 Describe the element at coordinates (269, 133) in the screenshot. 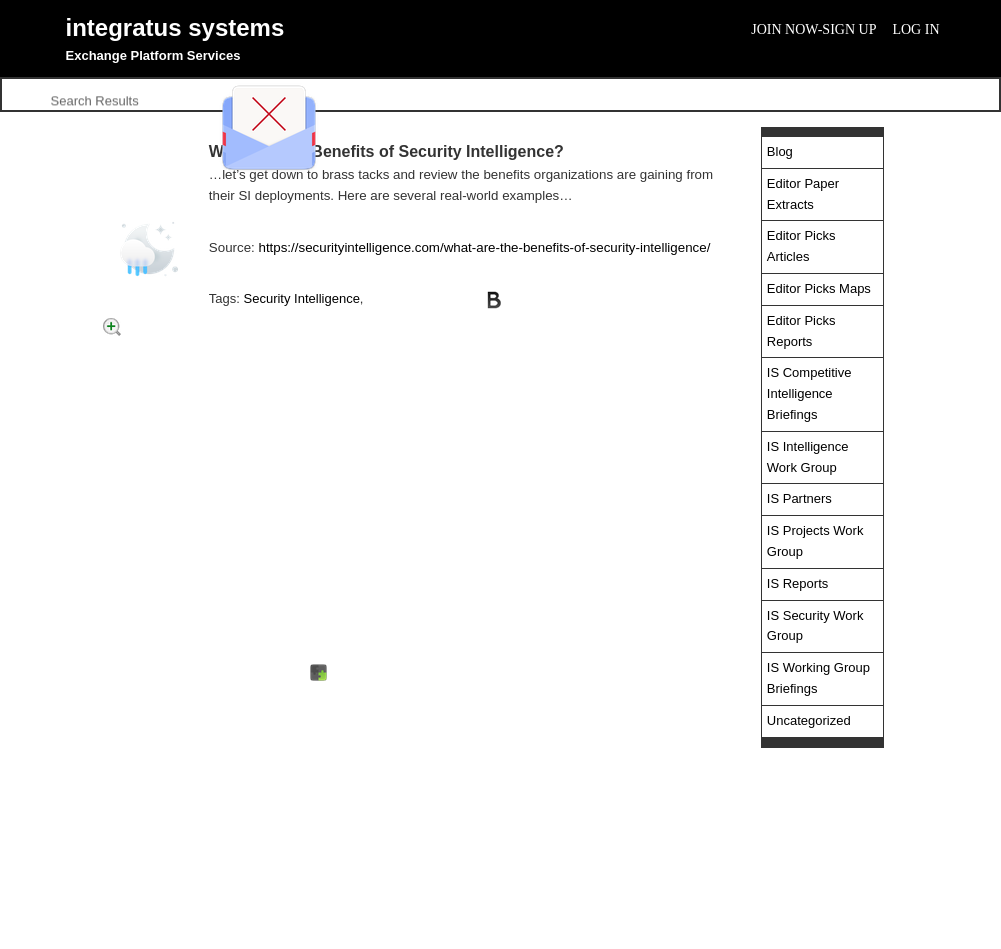

I see `mark email as spam or junk` at that location.